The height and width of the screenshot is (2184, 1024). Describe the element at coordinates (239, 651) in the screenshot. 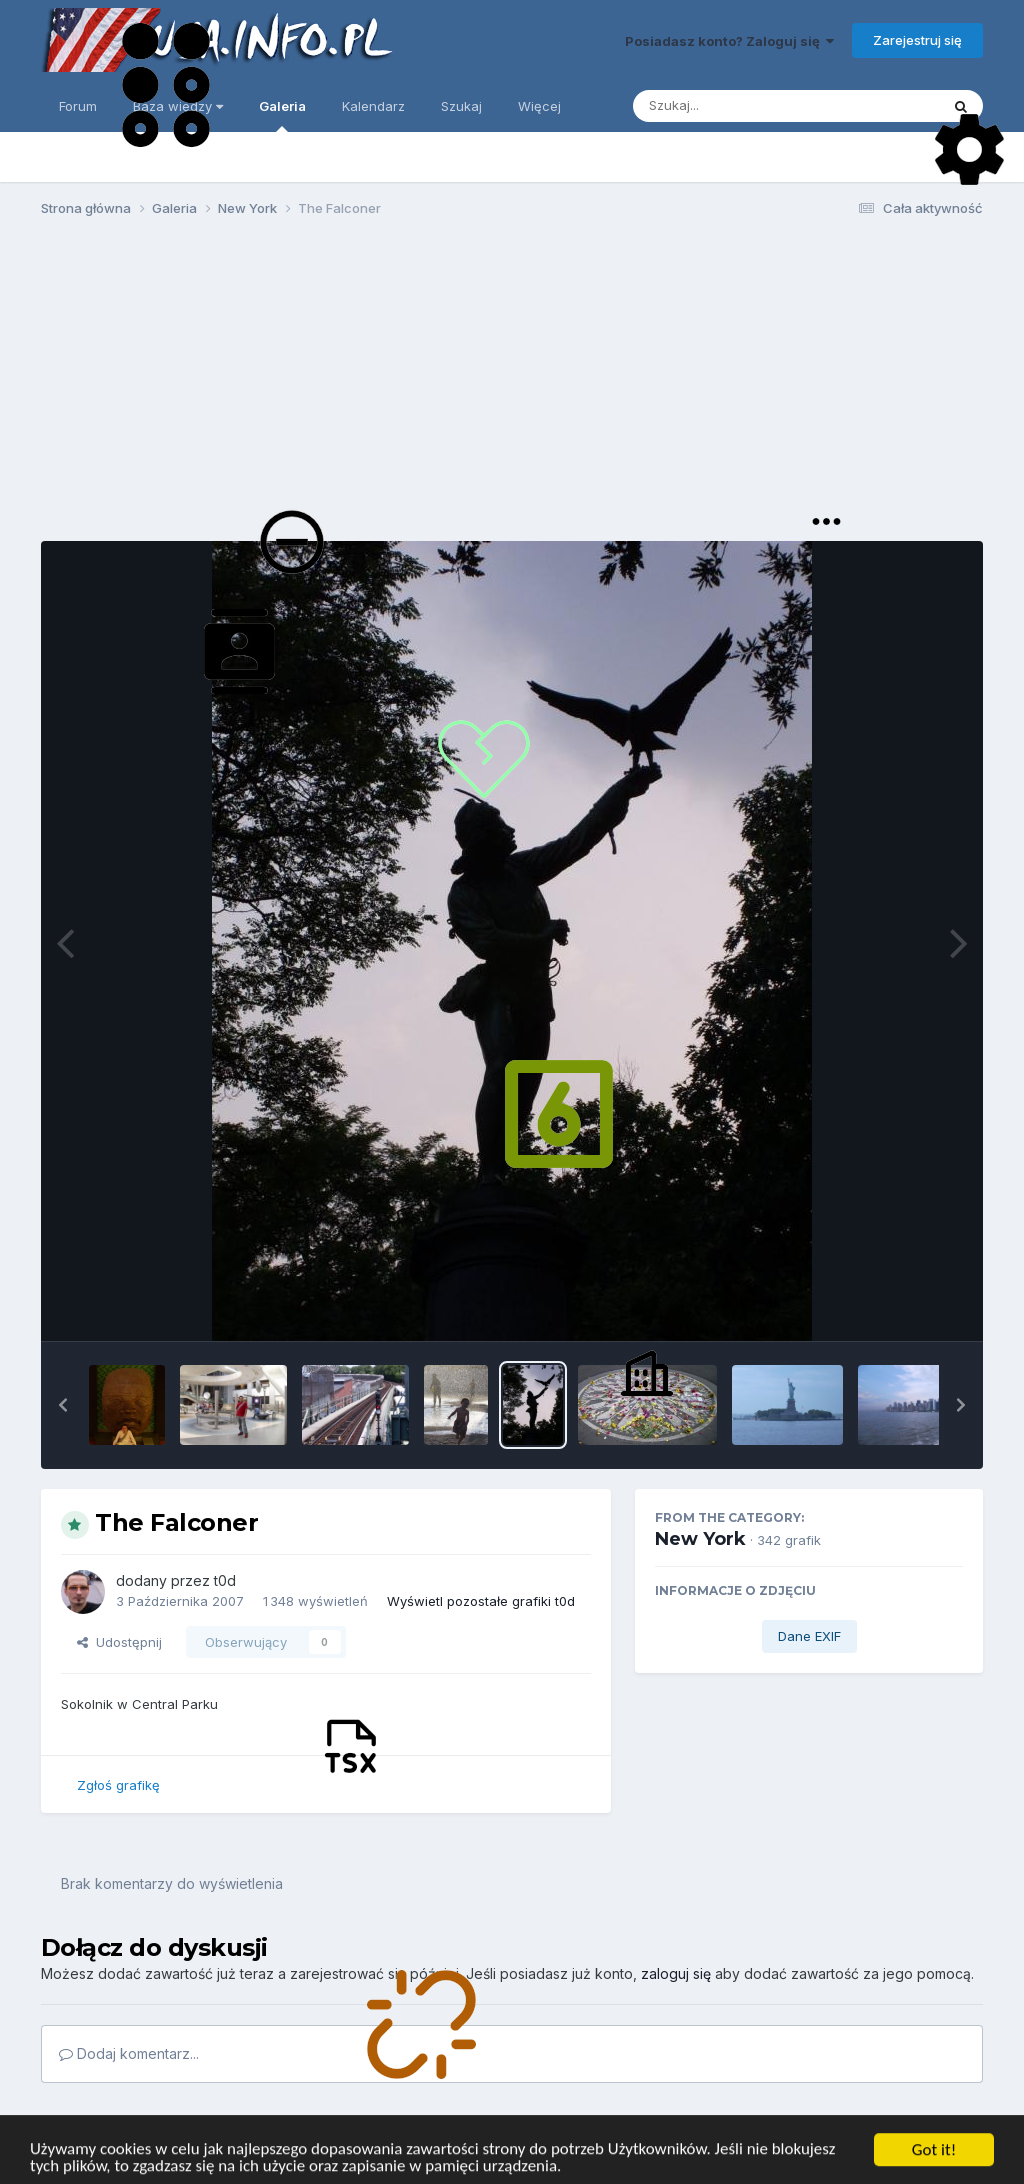

I see `access your contacts list` at that location.